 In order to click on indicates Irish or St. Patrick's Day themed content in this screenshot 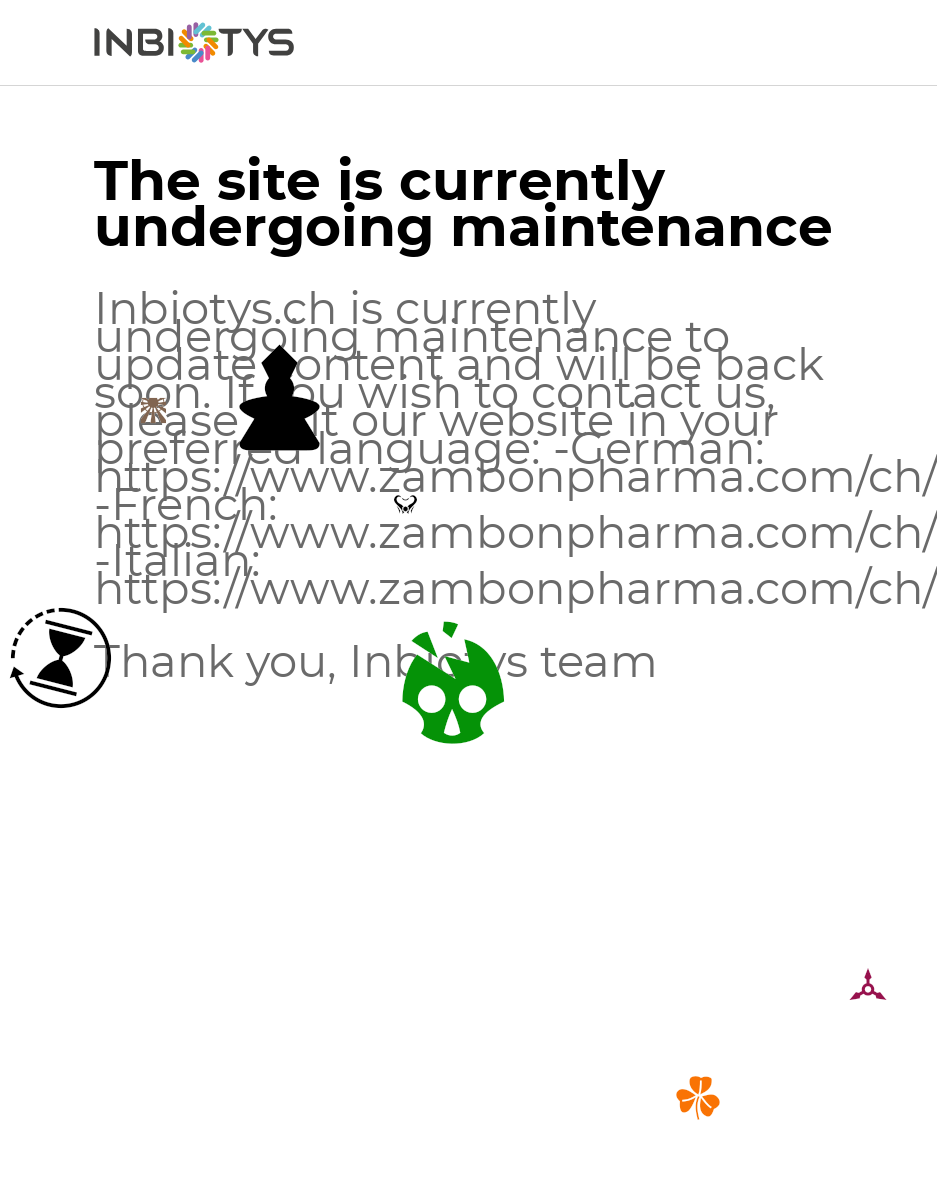, I will do `click(698, 1098)`.